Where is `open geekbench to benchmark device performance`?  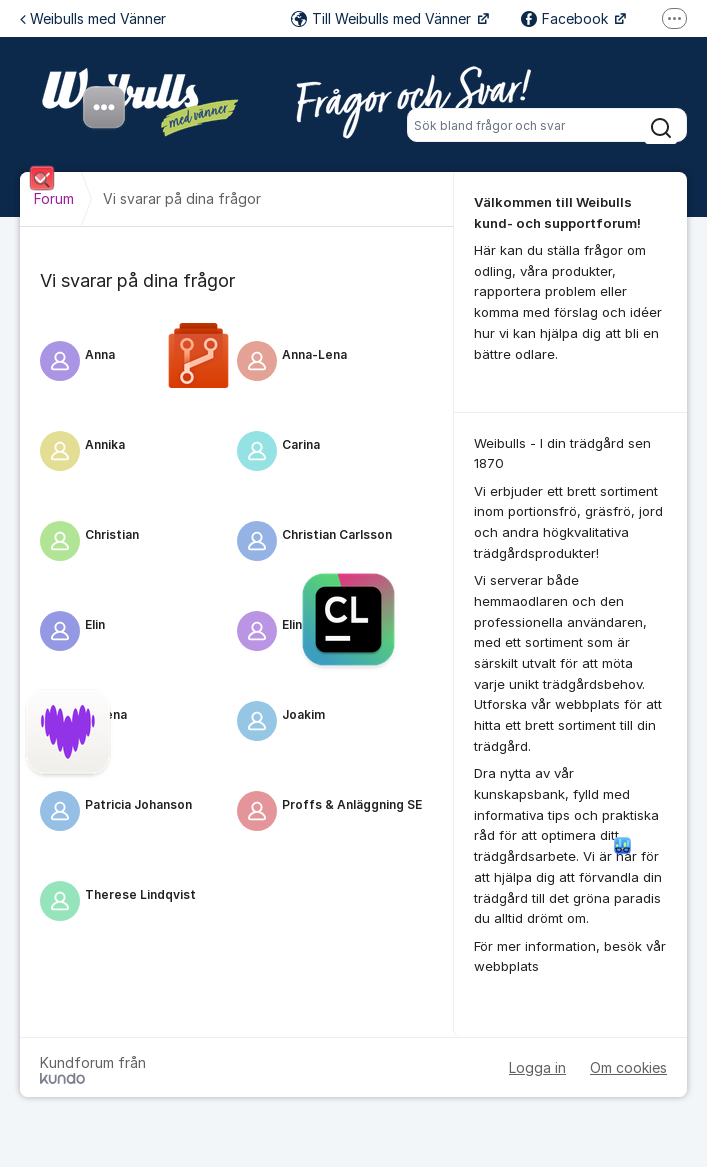
open geekbench to benchmark device performance is located at coordinates (622, 845).